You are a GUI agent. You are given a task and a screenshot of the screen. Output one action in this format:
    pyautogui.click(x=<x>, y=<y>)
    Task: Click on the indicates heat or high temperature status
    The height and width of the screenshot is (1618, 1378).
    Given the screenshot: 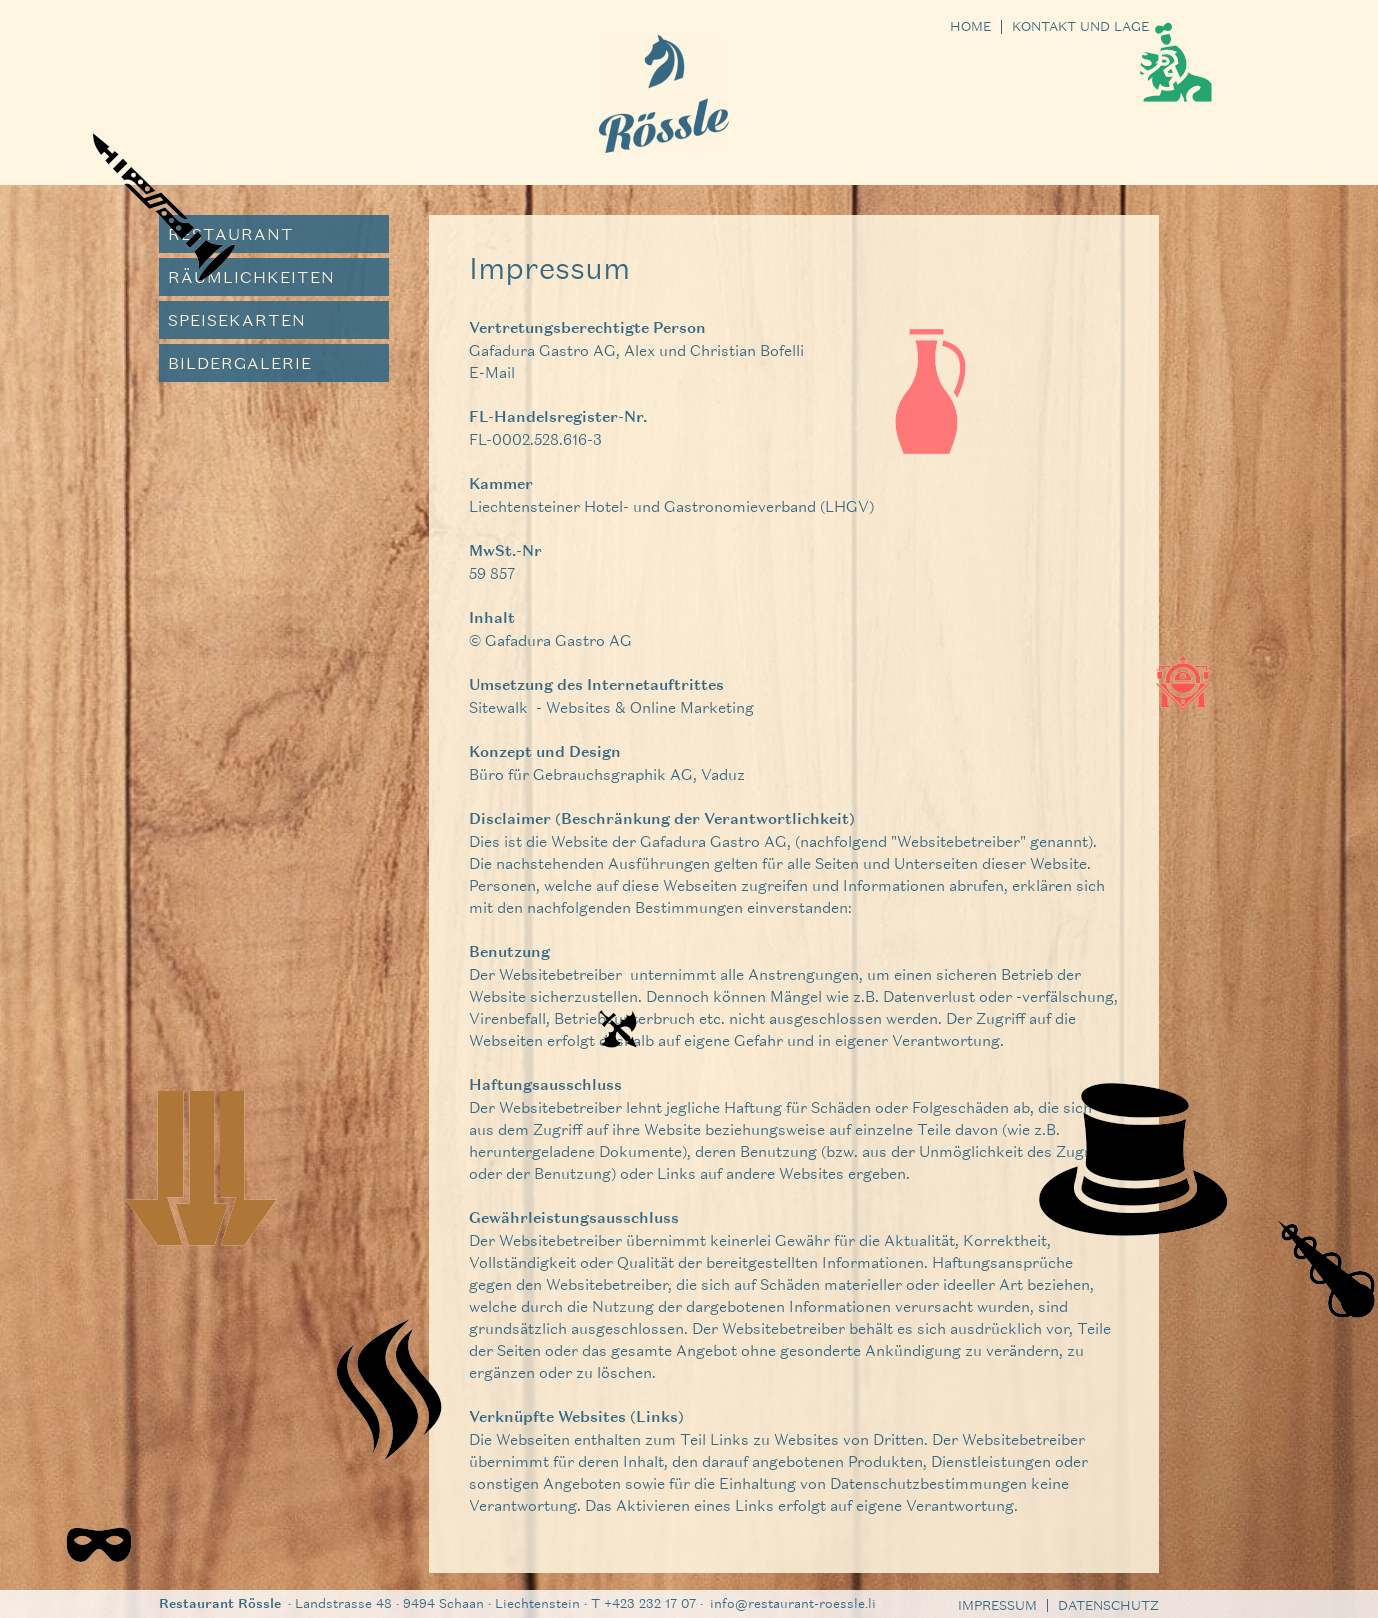 What is the action you would take?
    pyautogui.click(x=388, y=1390)
    